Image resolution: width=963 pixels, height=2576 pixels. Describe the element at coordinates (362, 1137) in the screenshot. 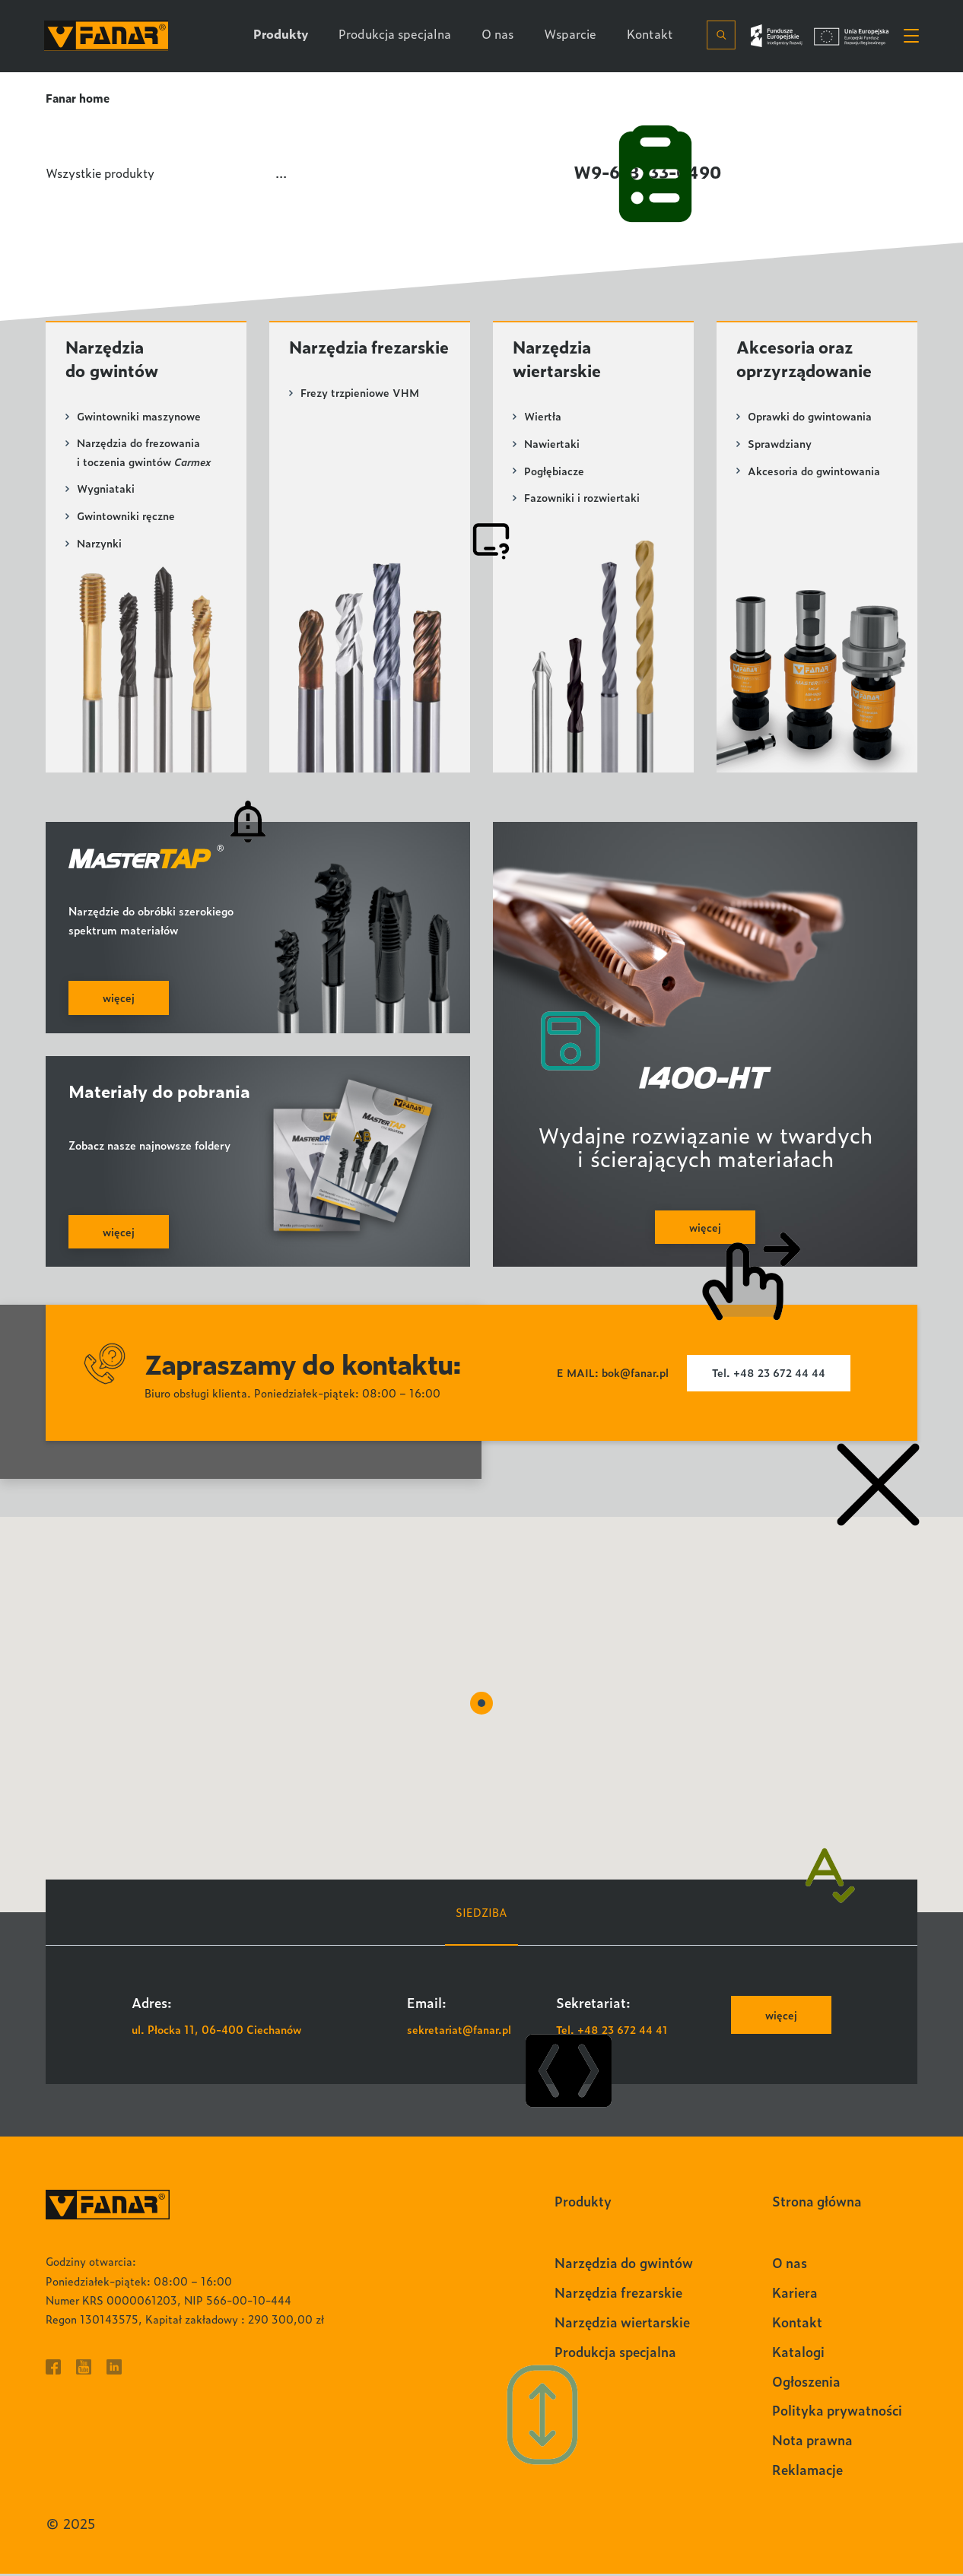

I see `toggle uppercase text formatting` at that location.